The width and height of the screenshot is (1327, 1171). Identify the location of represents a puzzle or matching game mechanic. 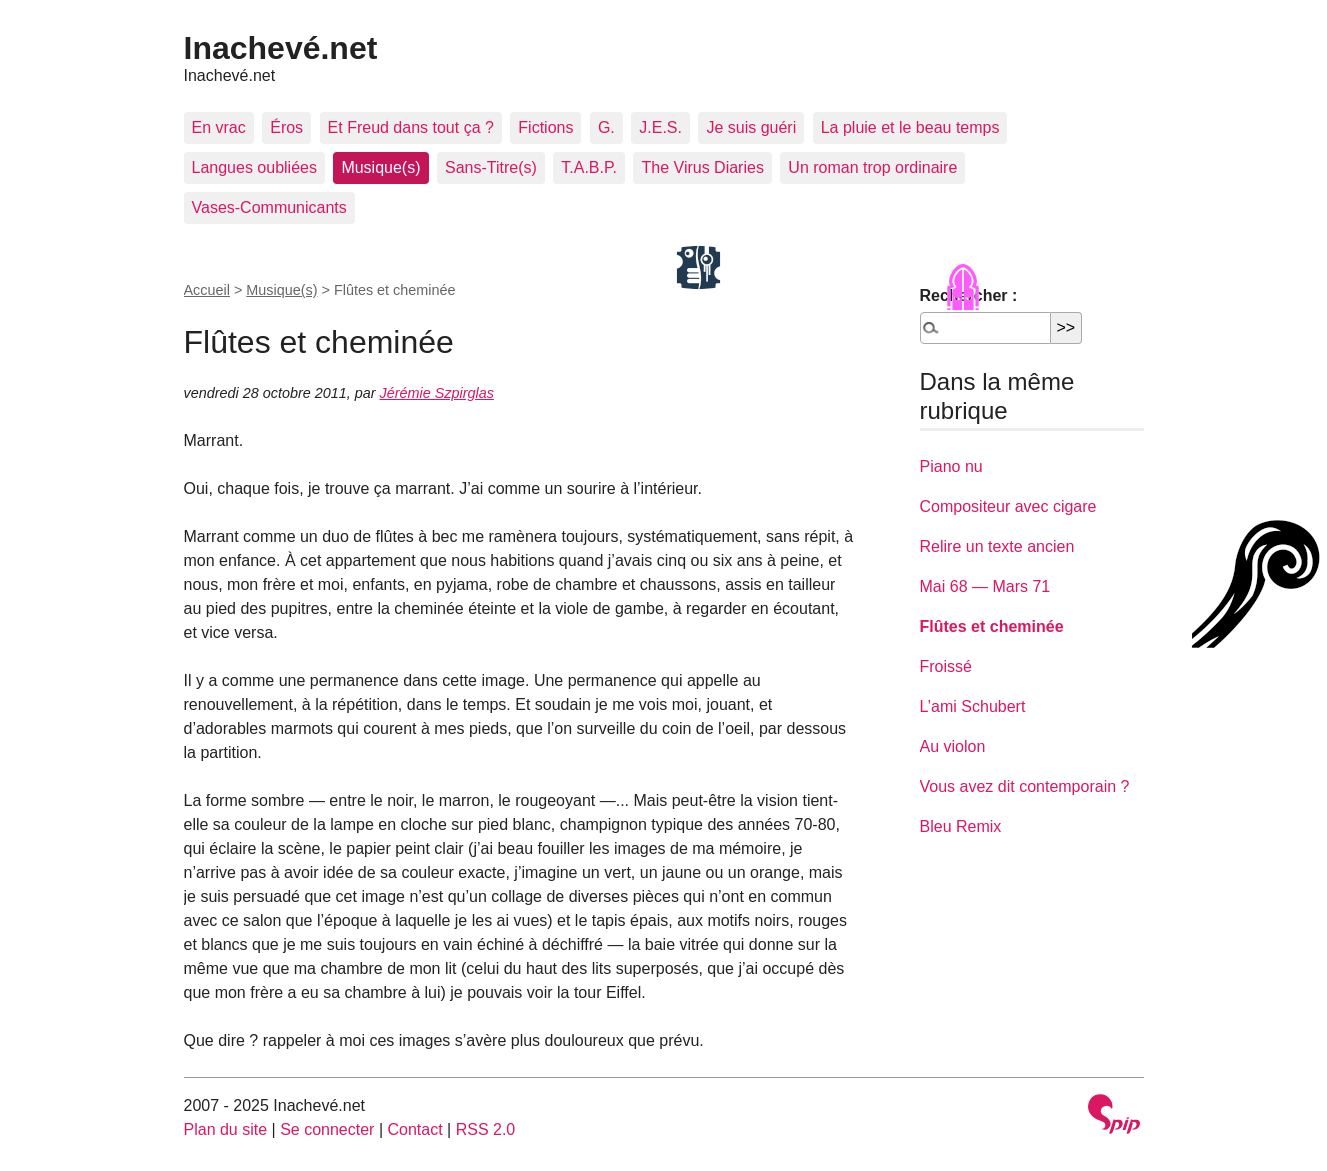
(698, 267).